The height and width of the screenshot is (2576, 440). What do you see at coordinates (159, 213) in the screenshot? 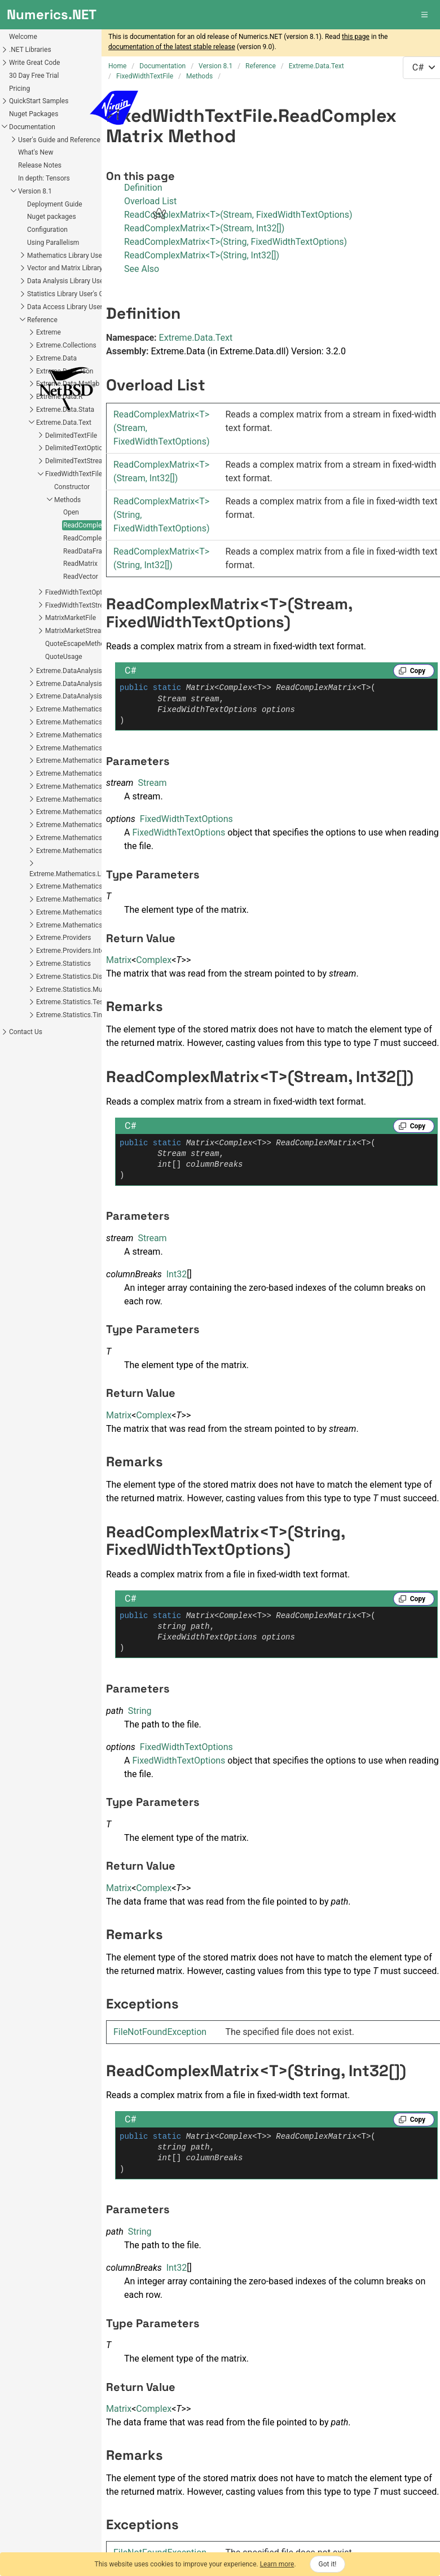
I see `open the Arc browser` at bounding box center [159, 213].